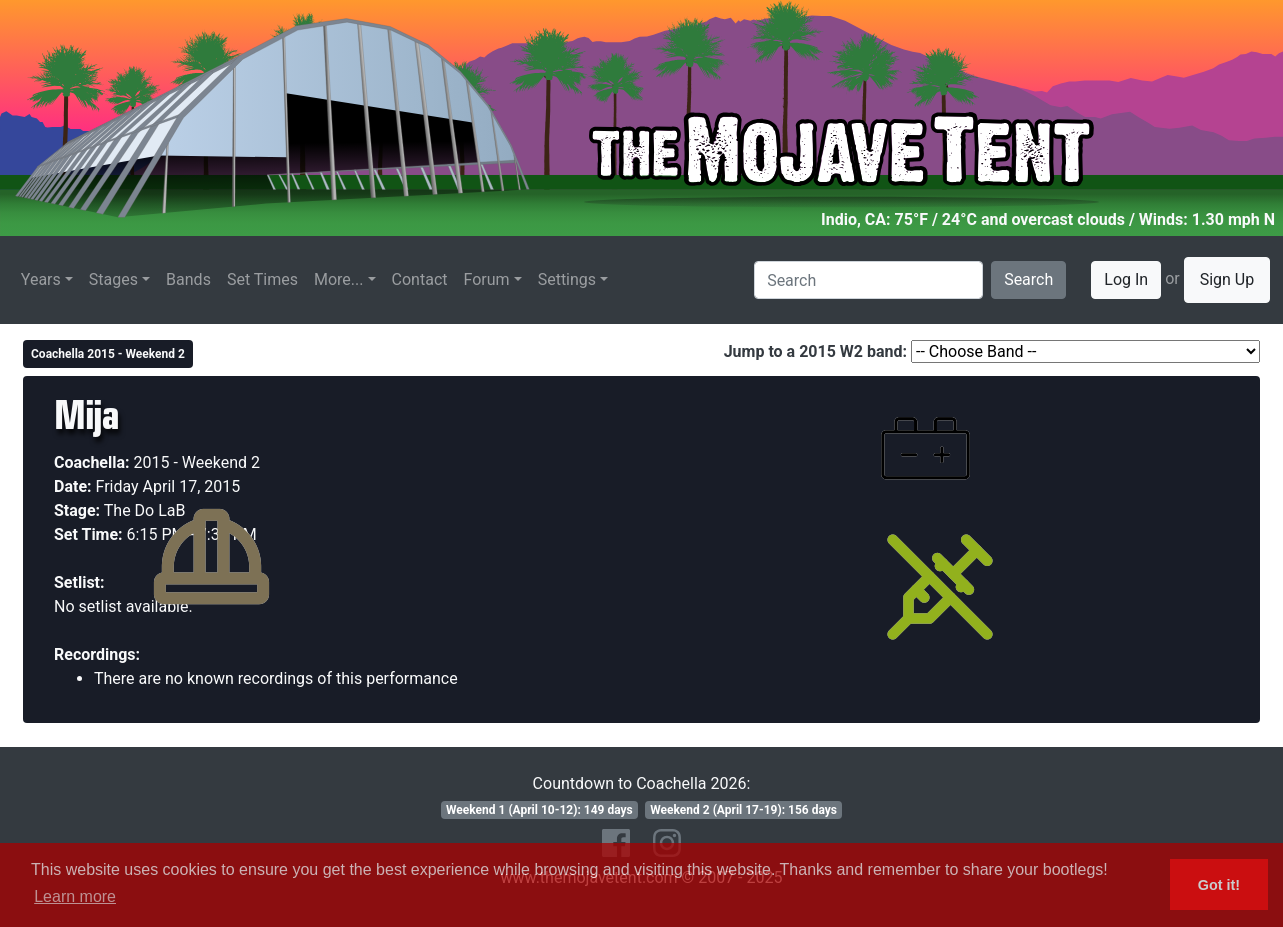 The image size is (1283, 927). I want to click on indicates vaccination not available or required, so click(940, 587).